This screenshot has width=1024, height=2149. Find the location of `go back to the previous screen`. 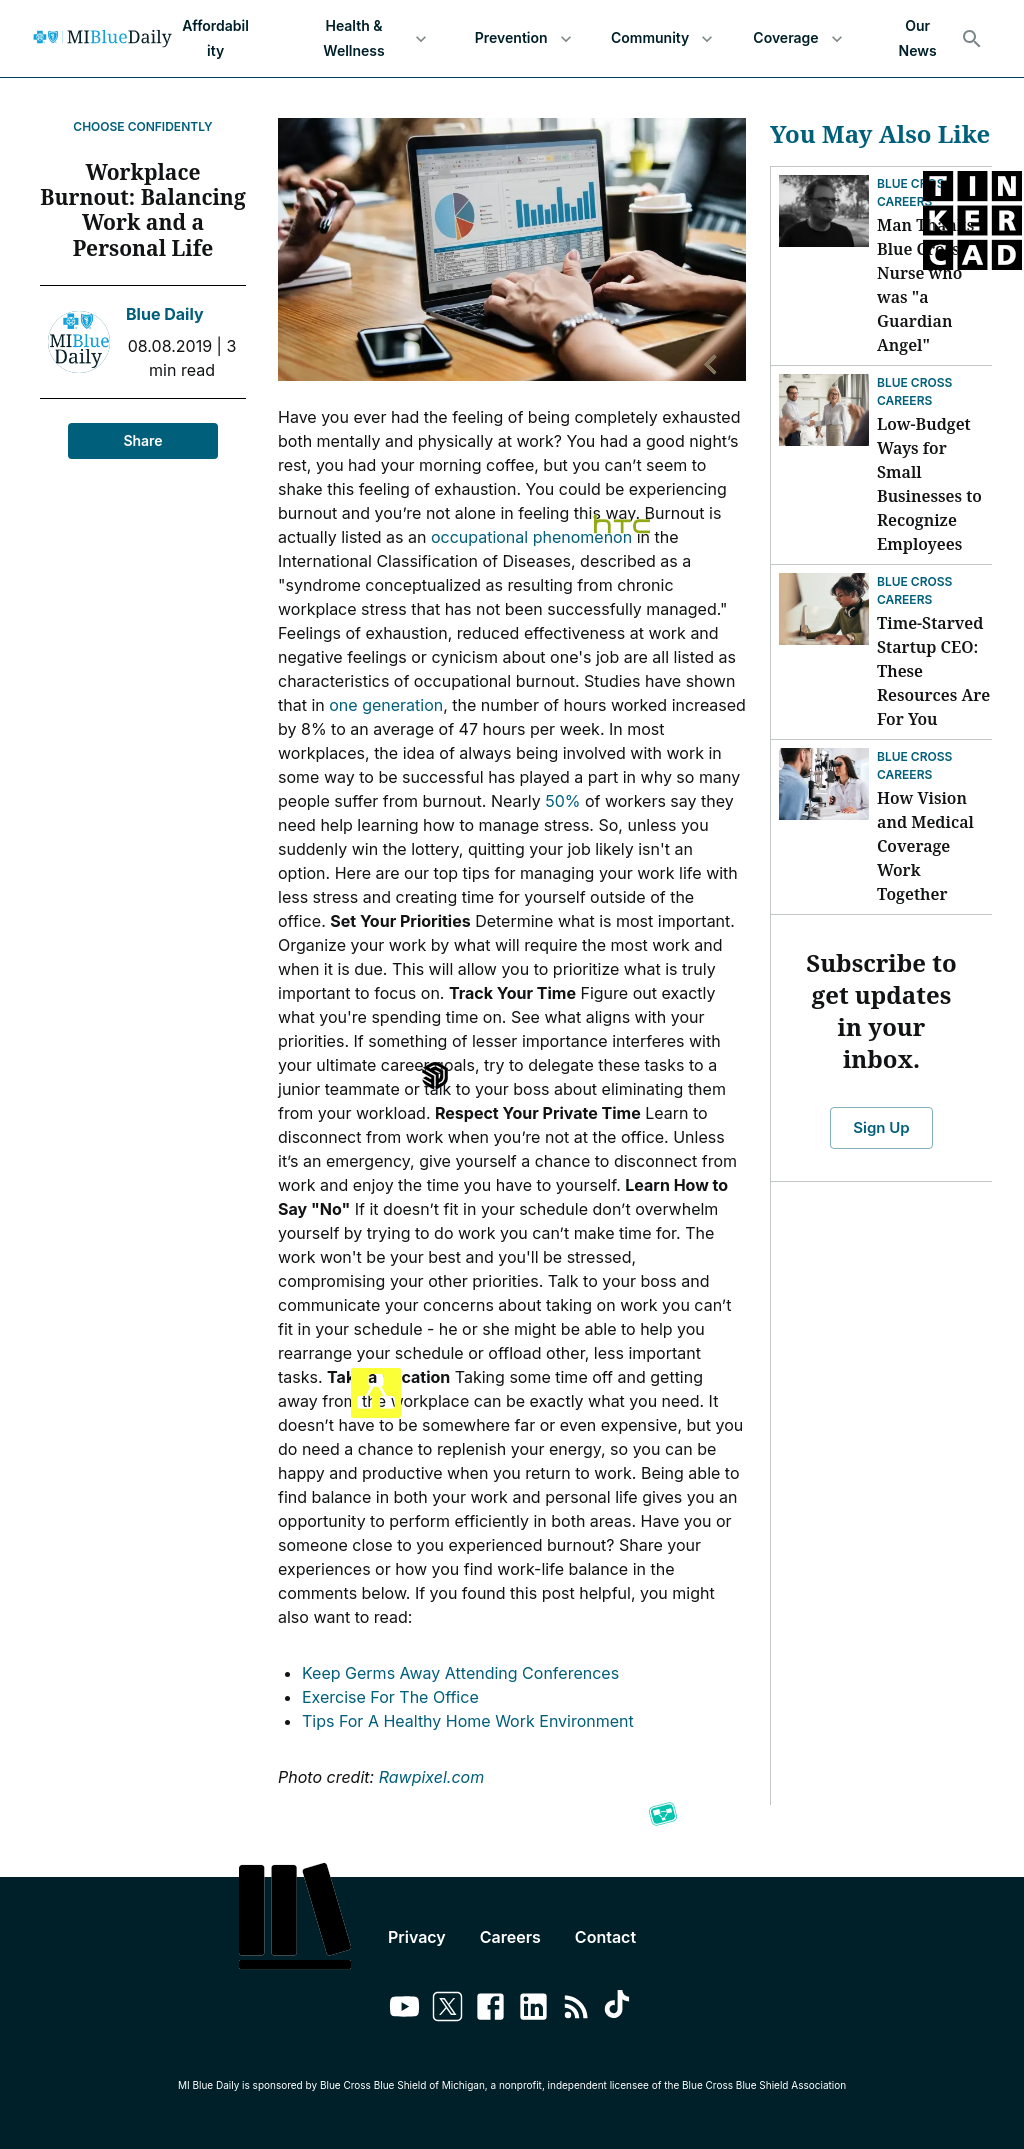

go back to the previous screen is located at coordinates (710, 364).